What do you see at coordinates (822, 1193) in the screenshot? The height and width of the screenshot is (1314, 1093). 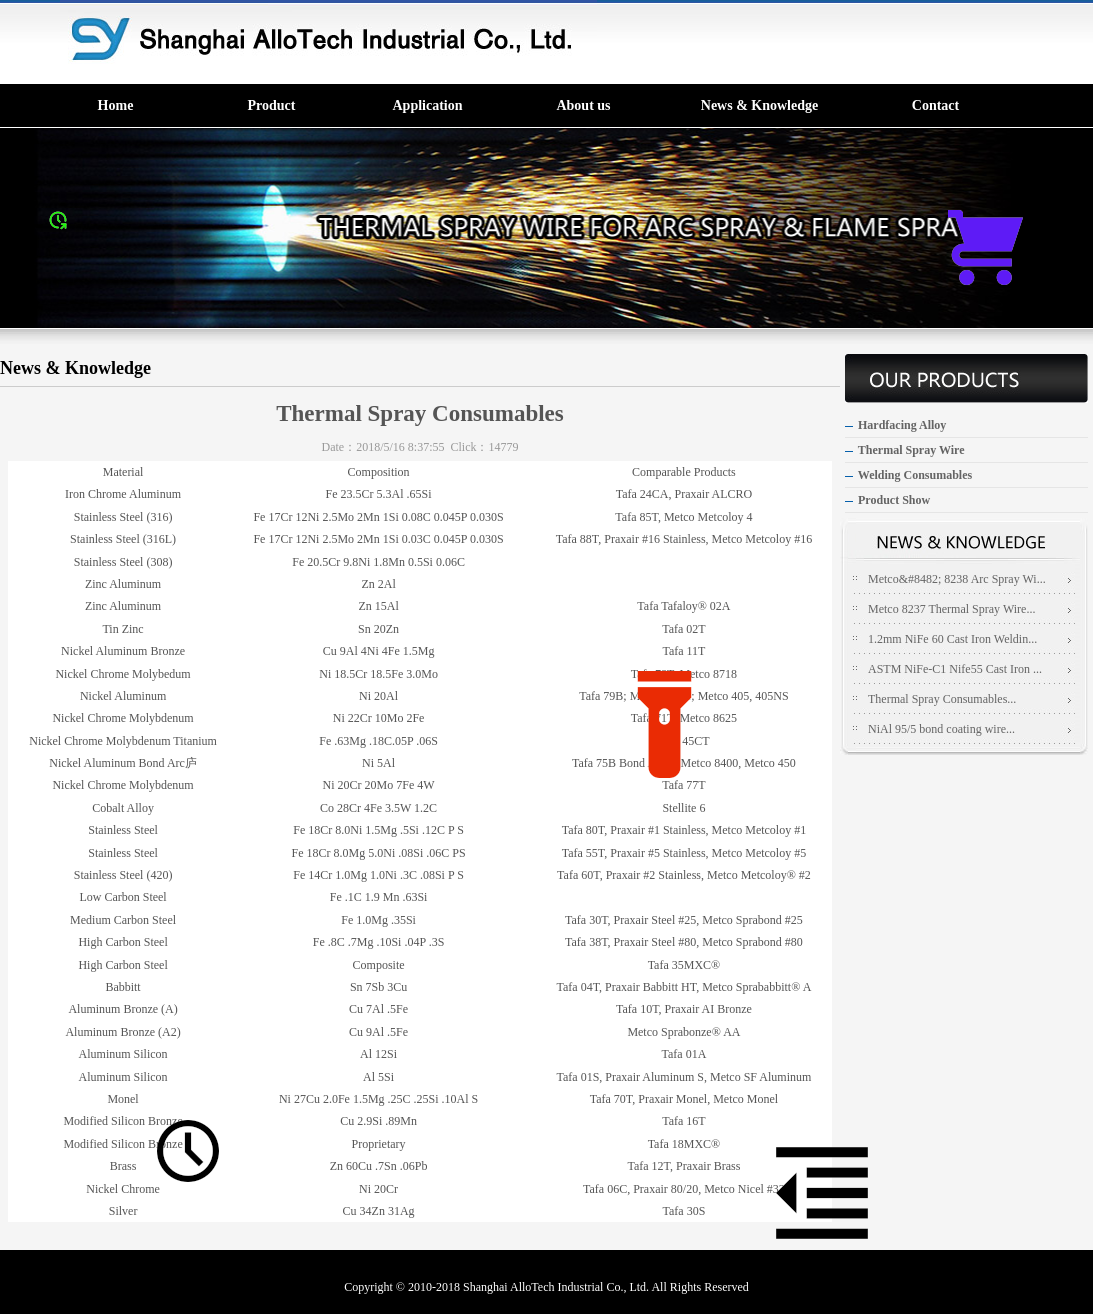 I see `decrease text indentation` at bounding box center [822, 1193].